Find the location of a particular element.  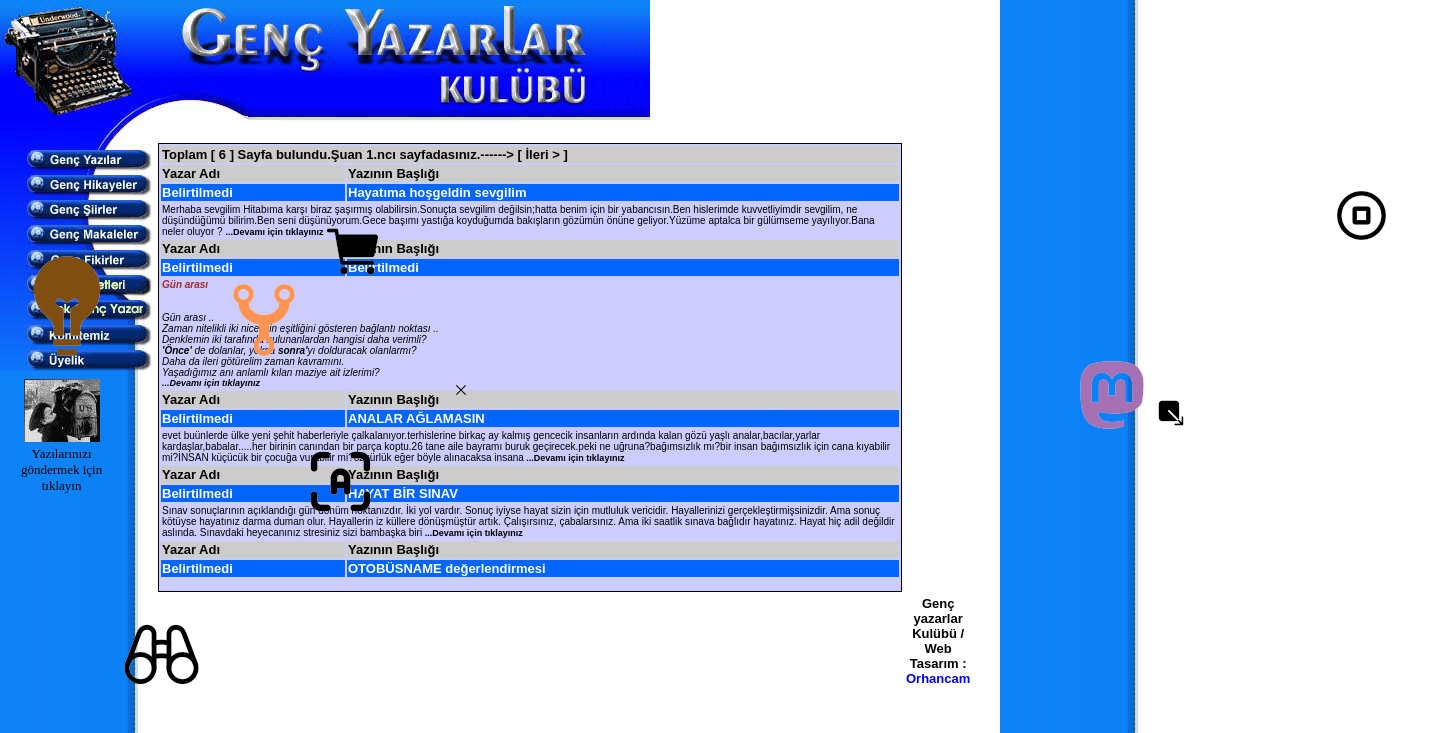

enable auto-focus mode for camera is located at coordinates (340, 481).